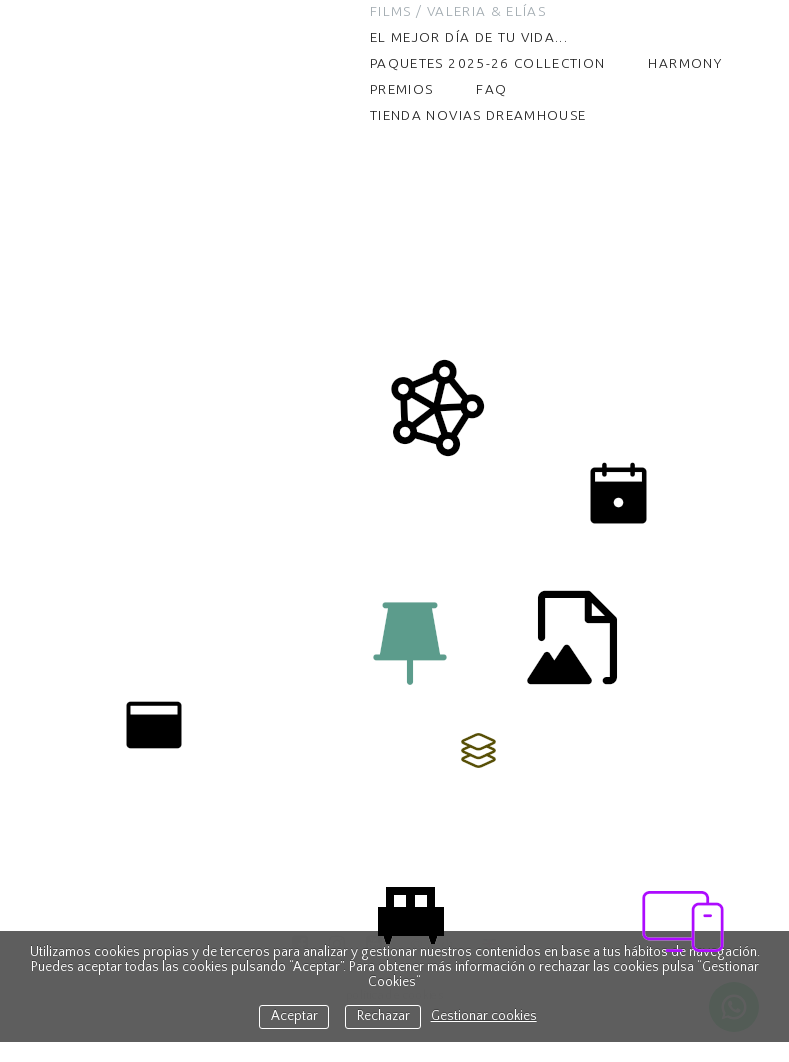 The height and width of the screenshot is (1062, 789). I want to click on select single bed accommodation, so click(410, 915).